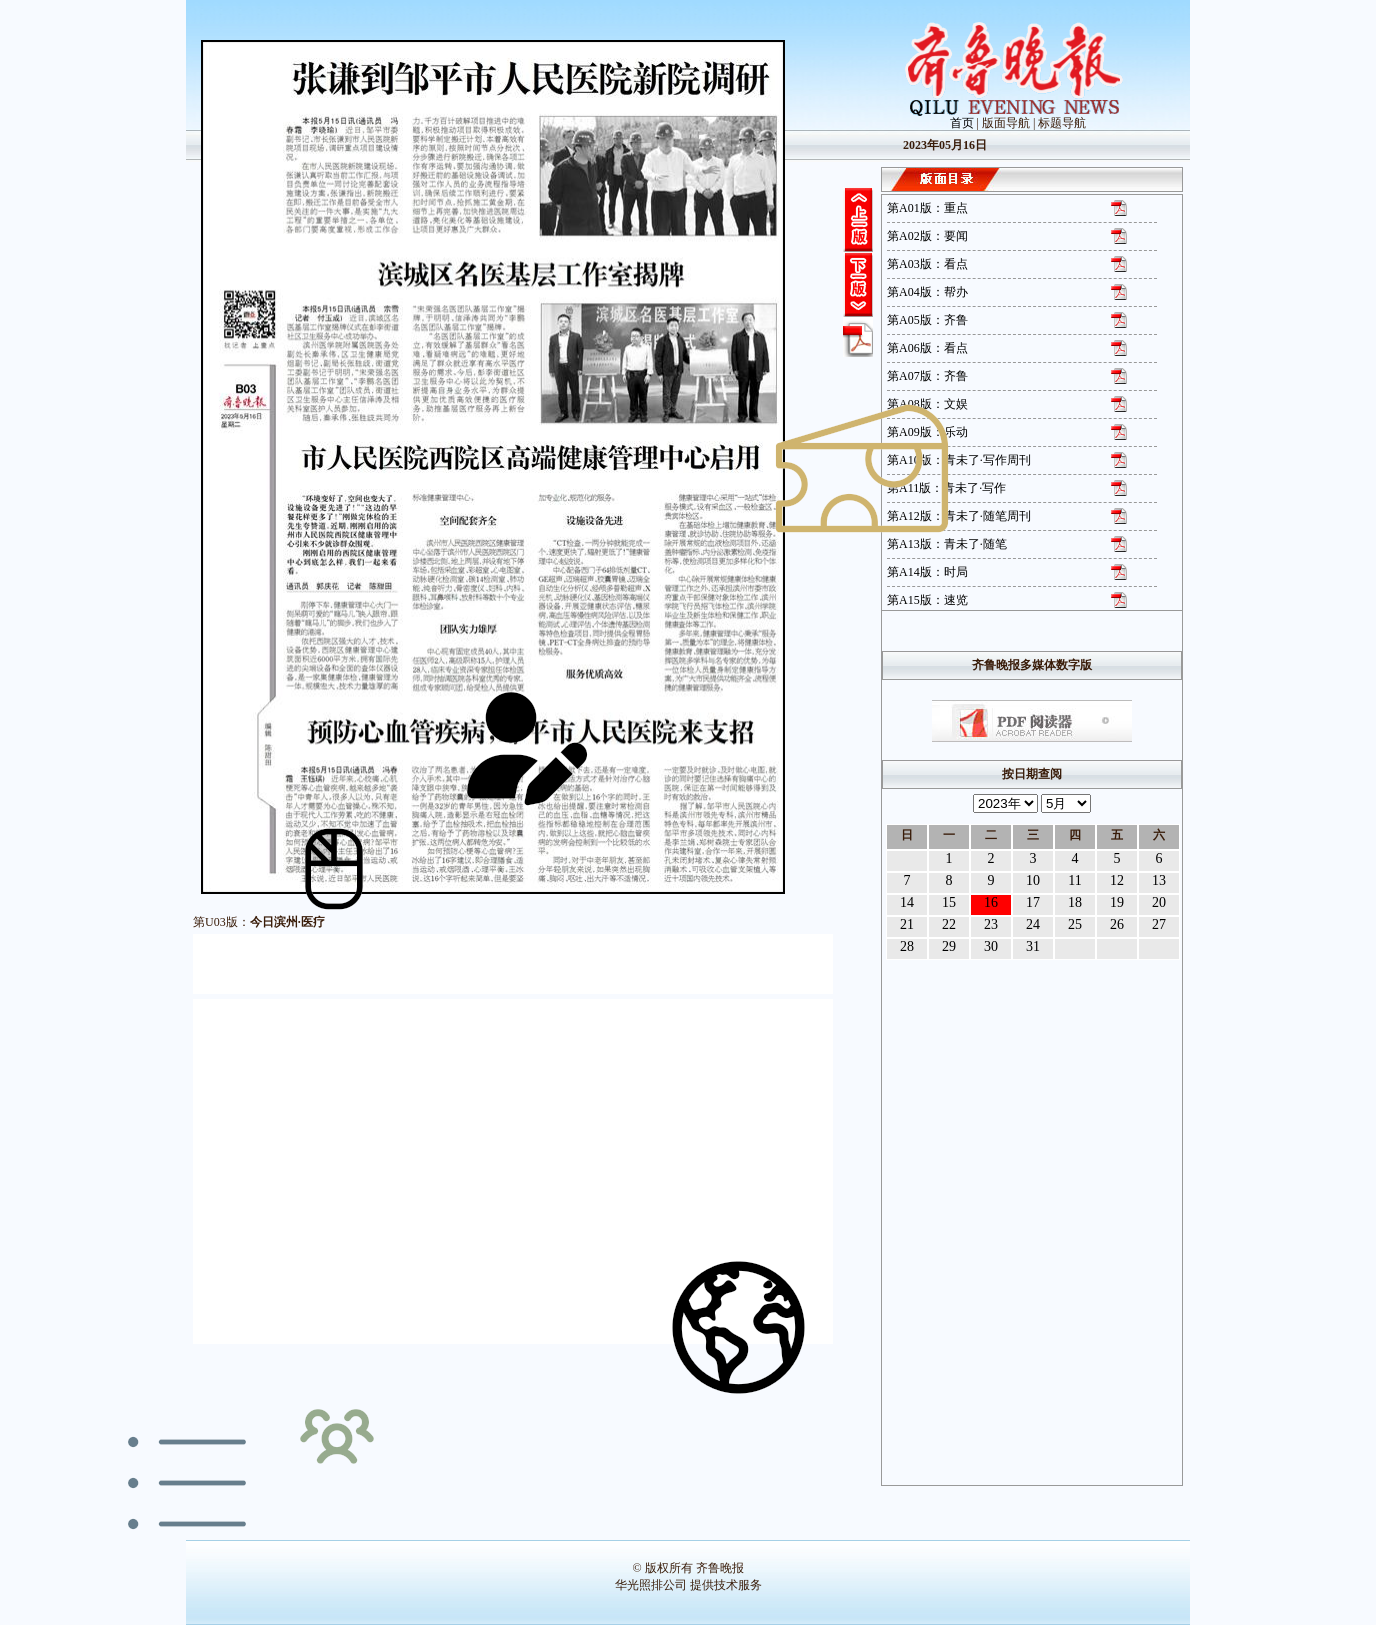  What do you see at coordinates (524, 744) in the screenshot?
I see `edit user profile` at bounding box center [524, 744].